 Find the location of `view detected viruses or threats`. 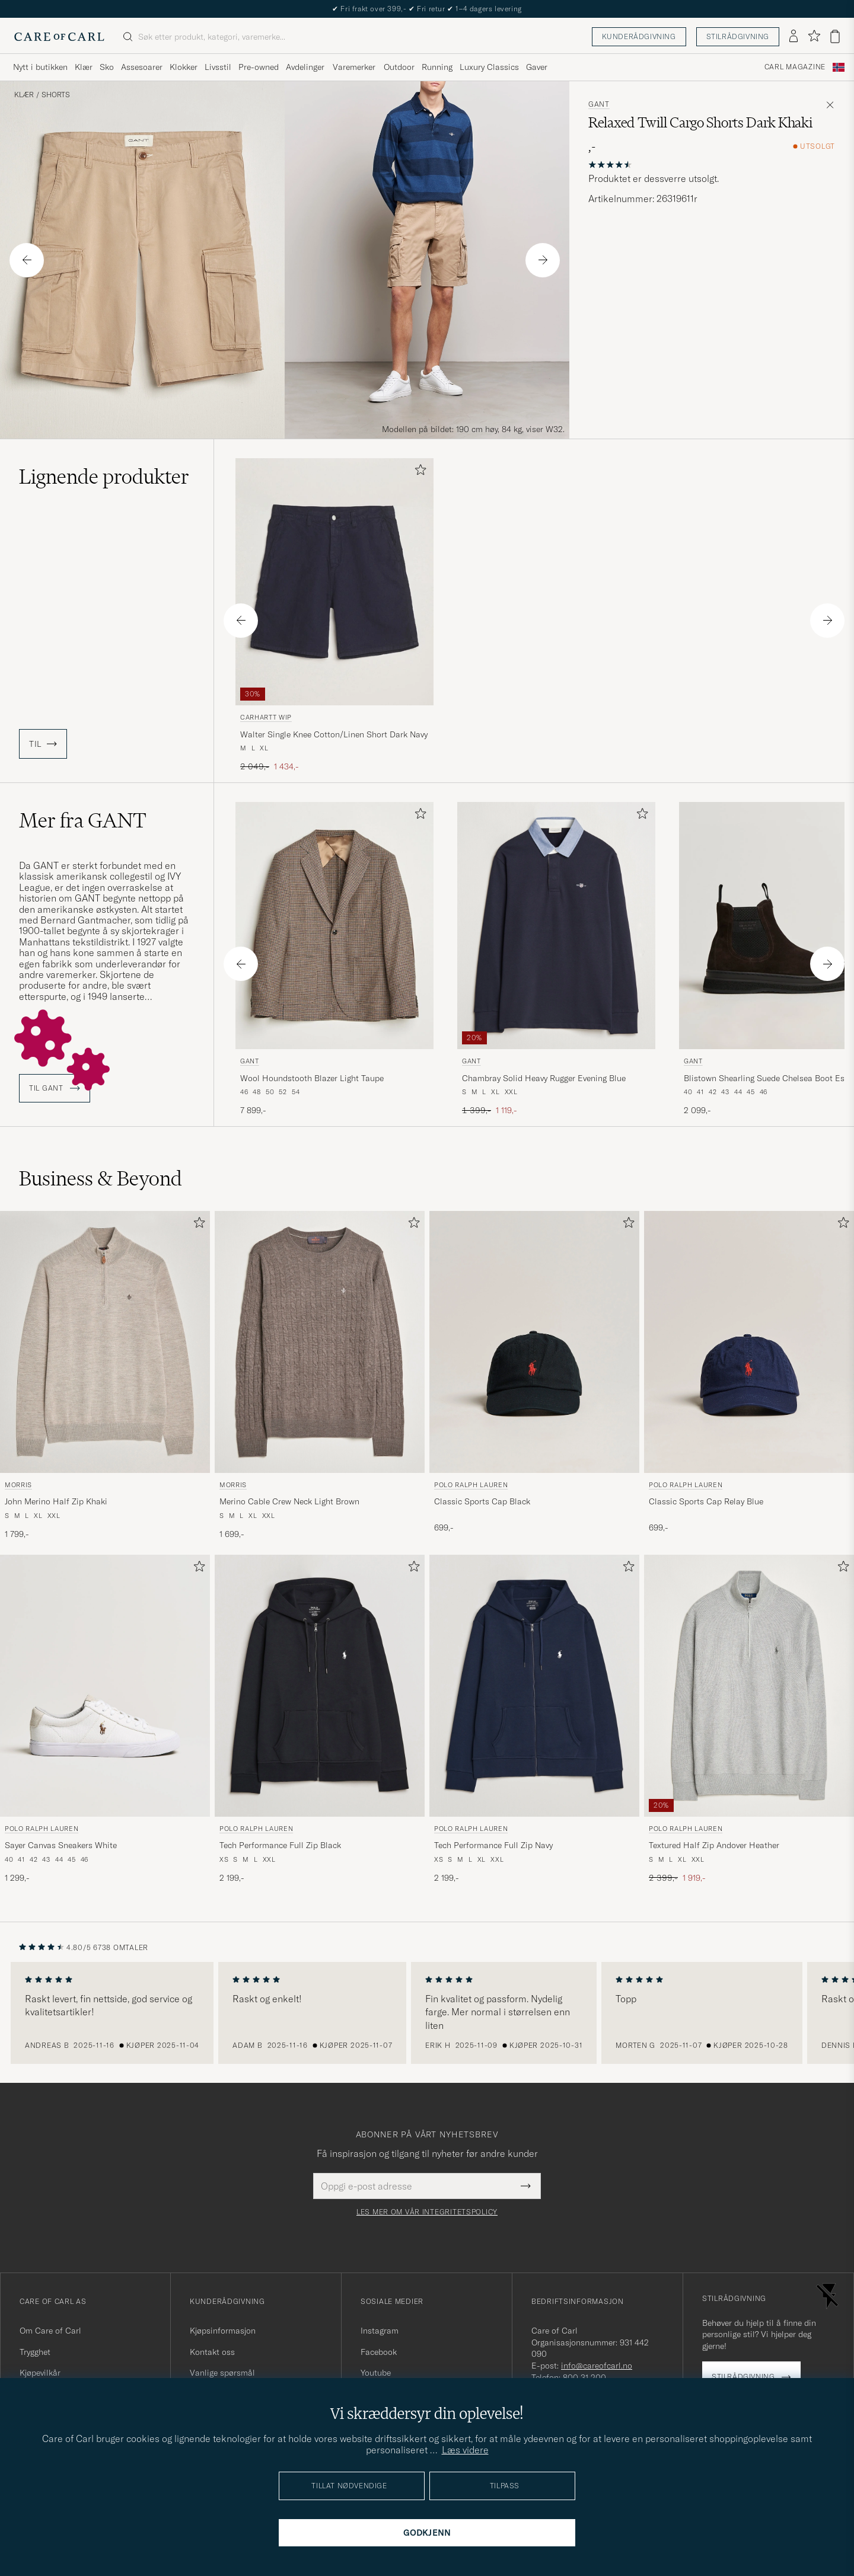

view detected viruses or threats is located at coordinates (62, 1047).